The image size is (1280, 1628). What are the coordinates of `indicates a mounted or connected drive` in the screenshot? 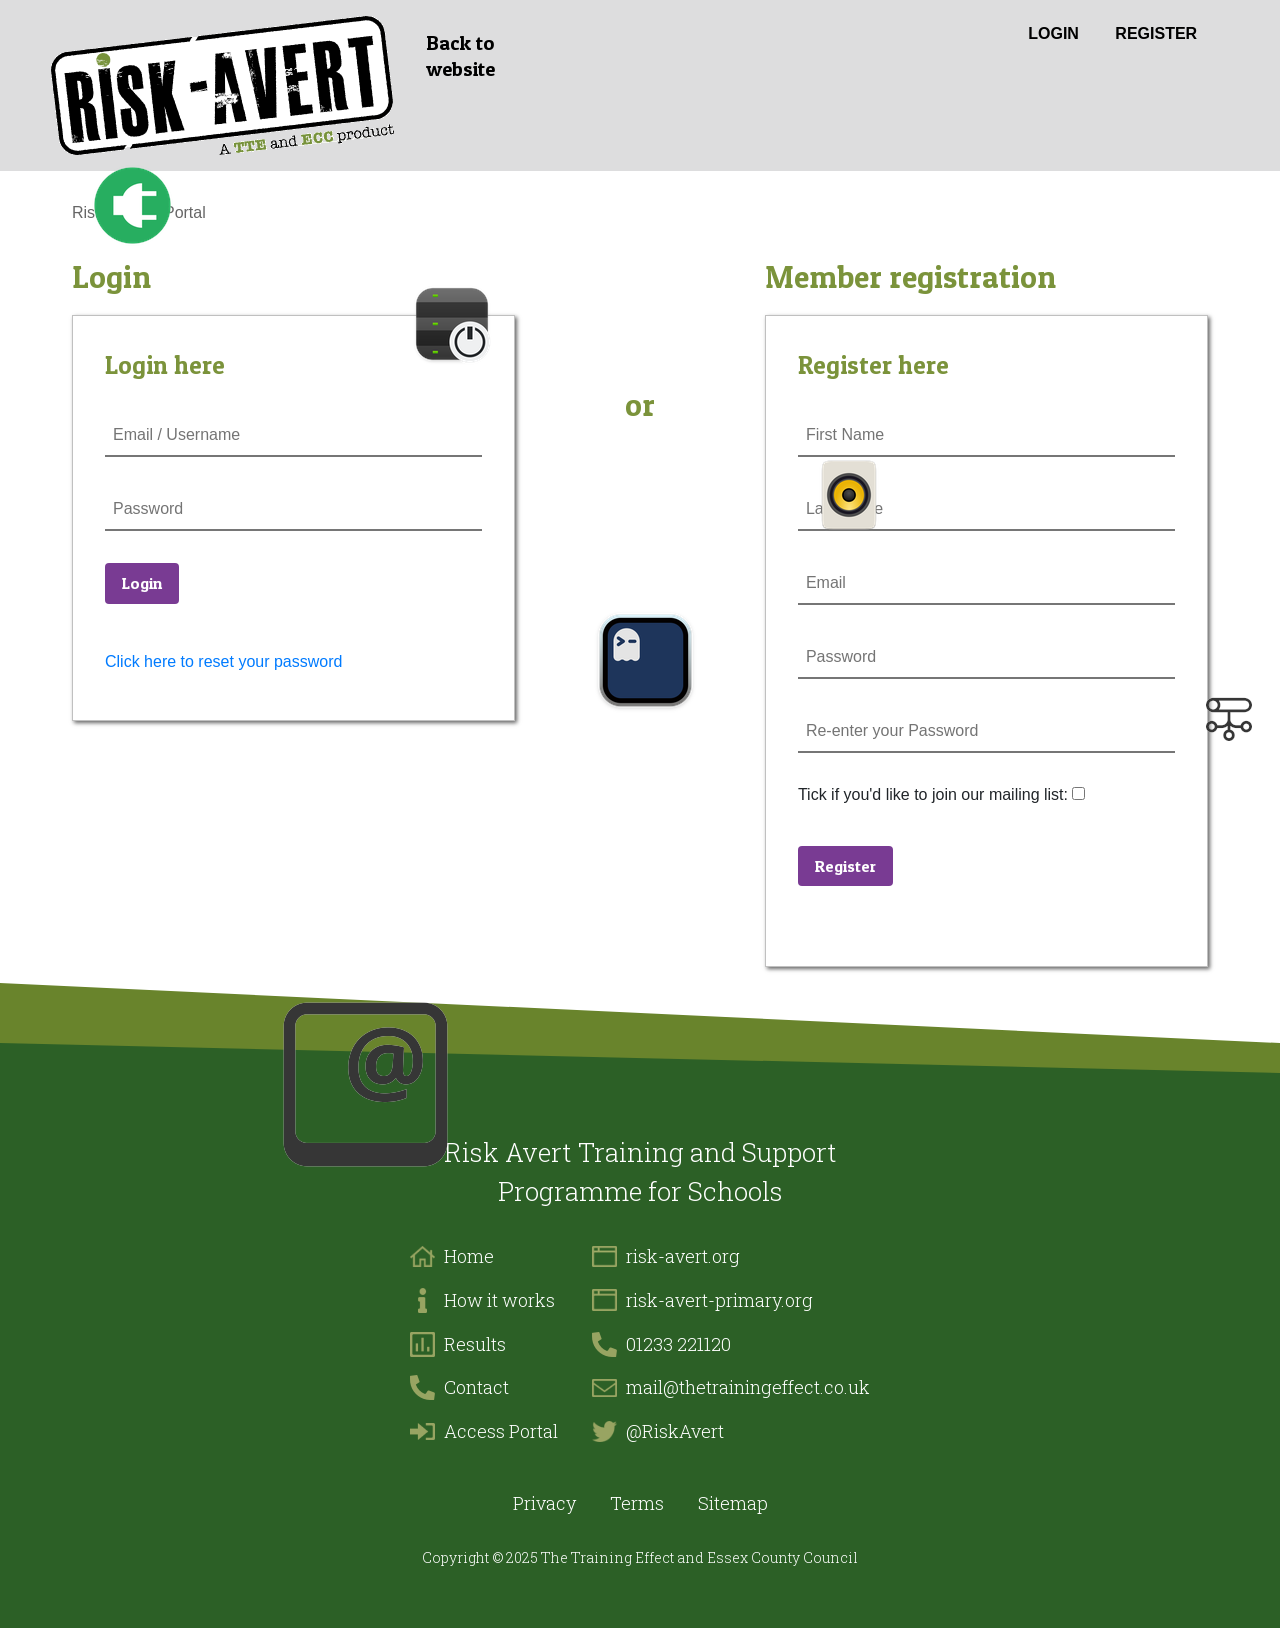 It's located at (132, 205).